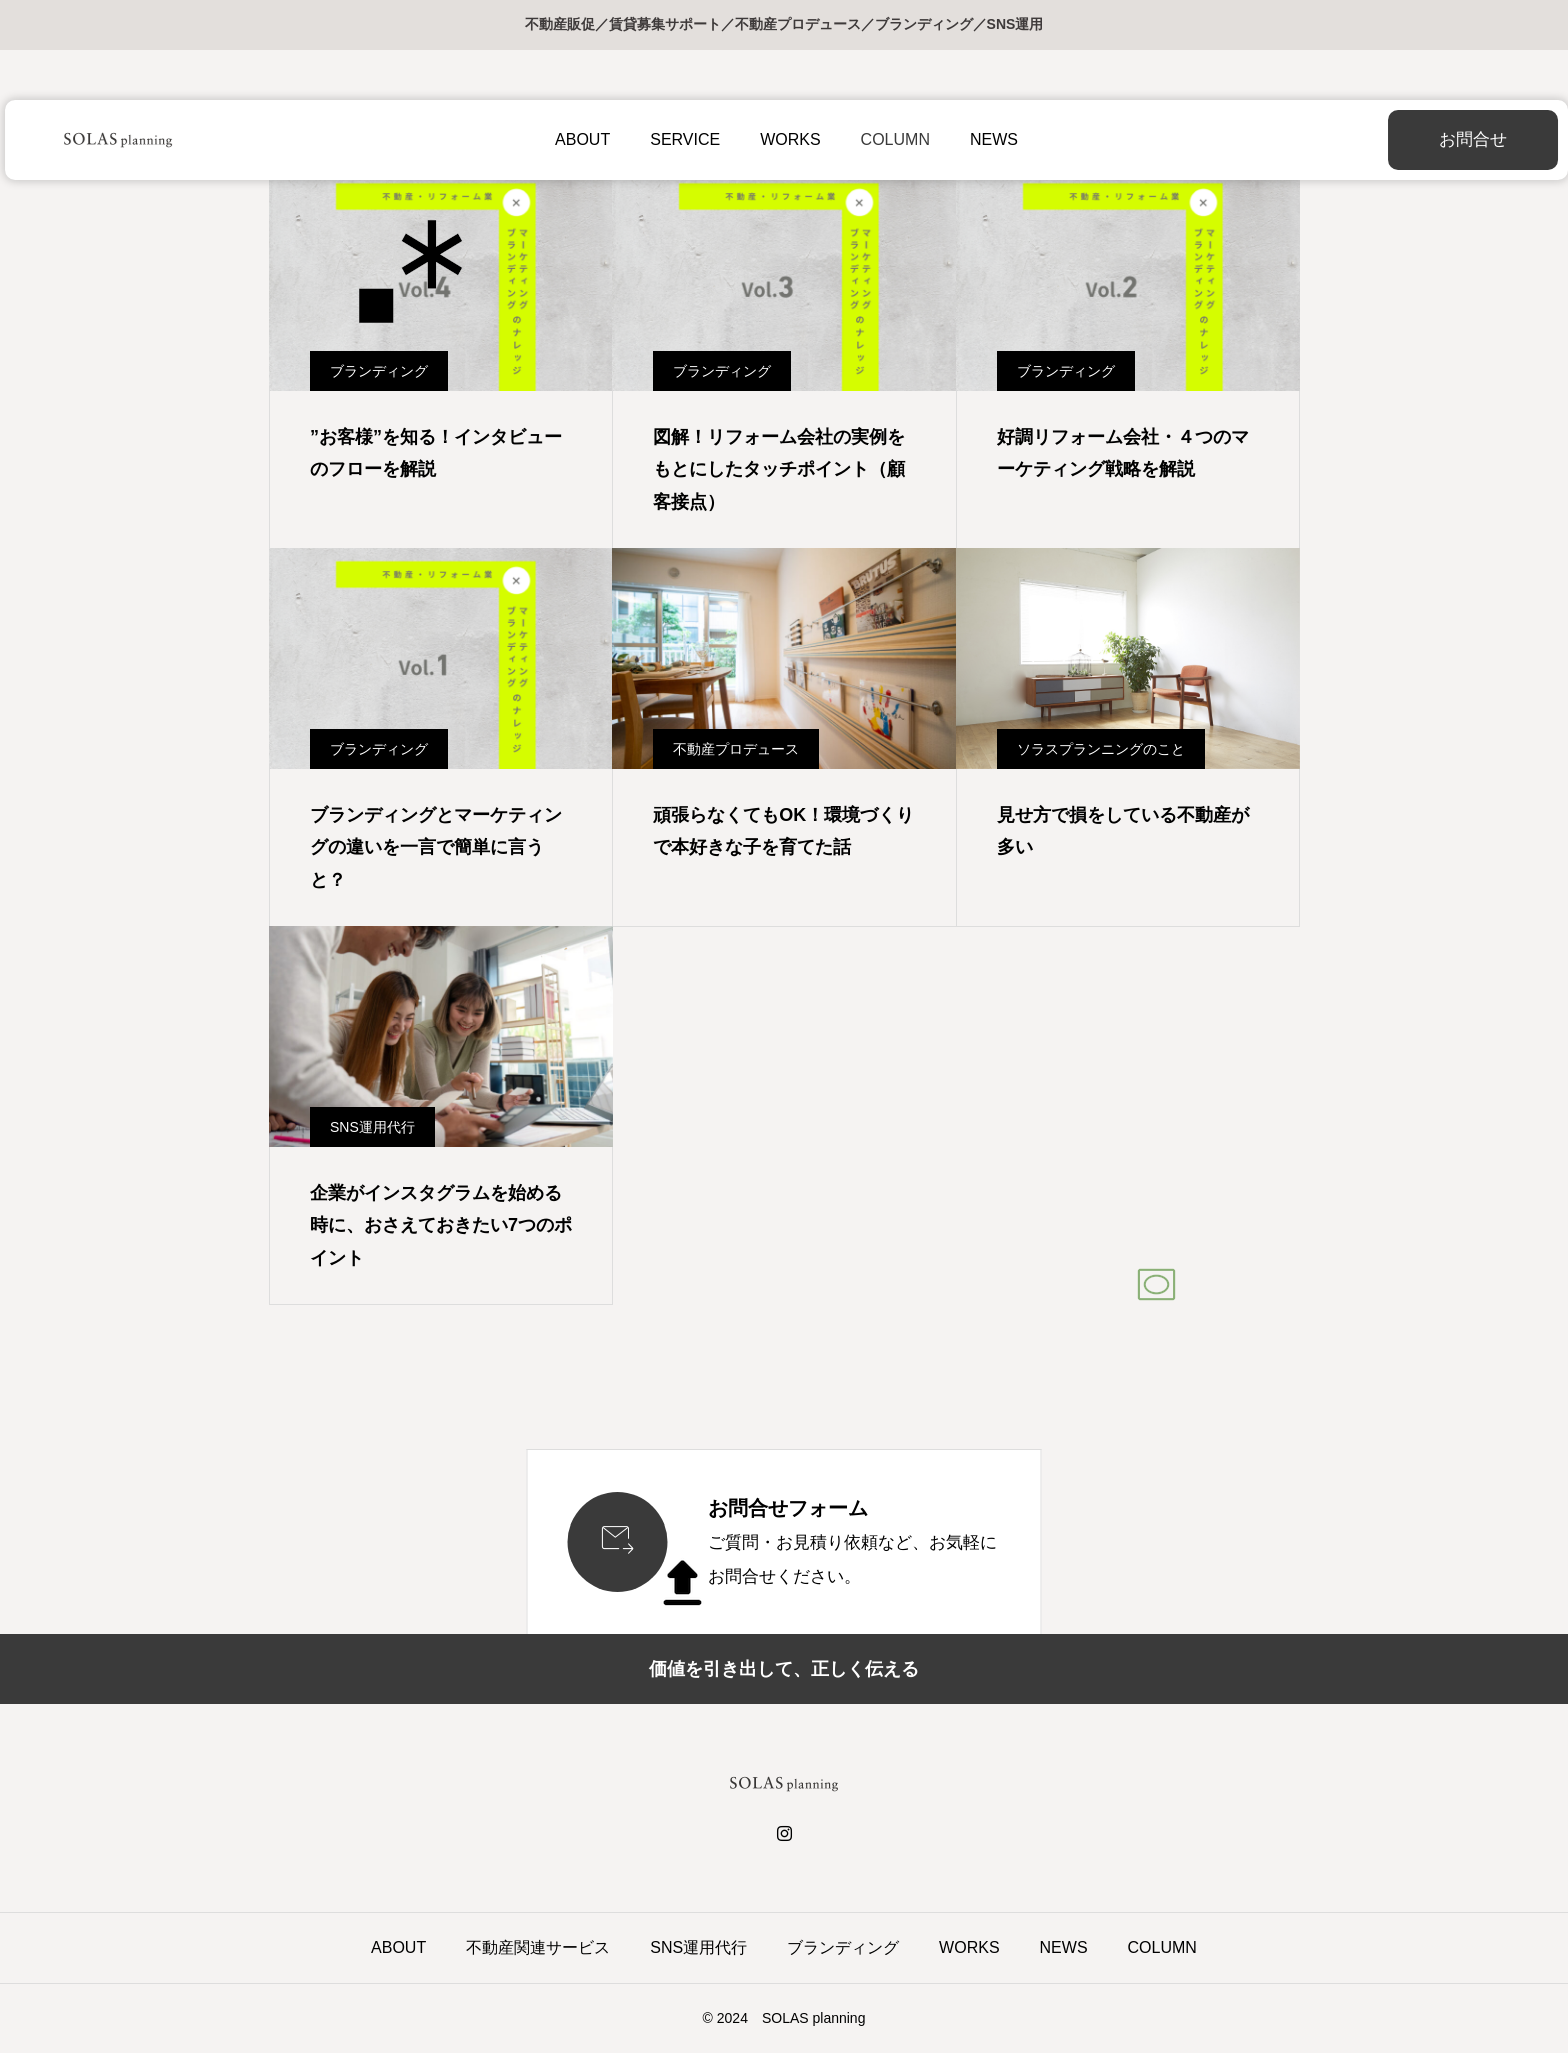  What do you see at coordinates (682, 1583) in the screenshot?
I see `upload a file from your device` at bounding box center [682, 1583].